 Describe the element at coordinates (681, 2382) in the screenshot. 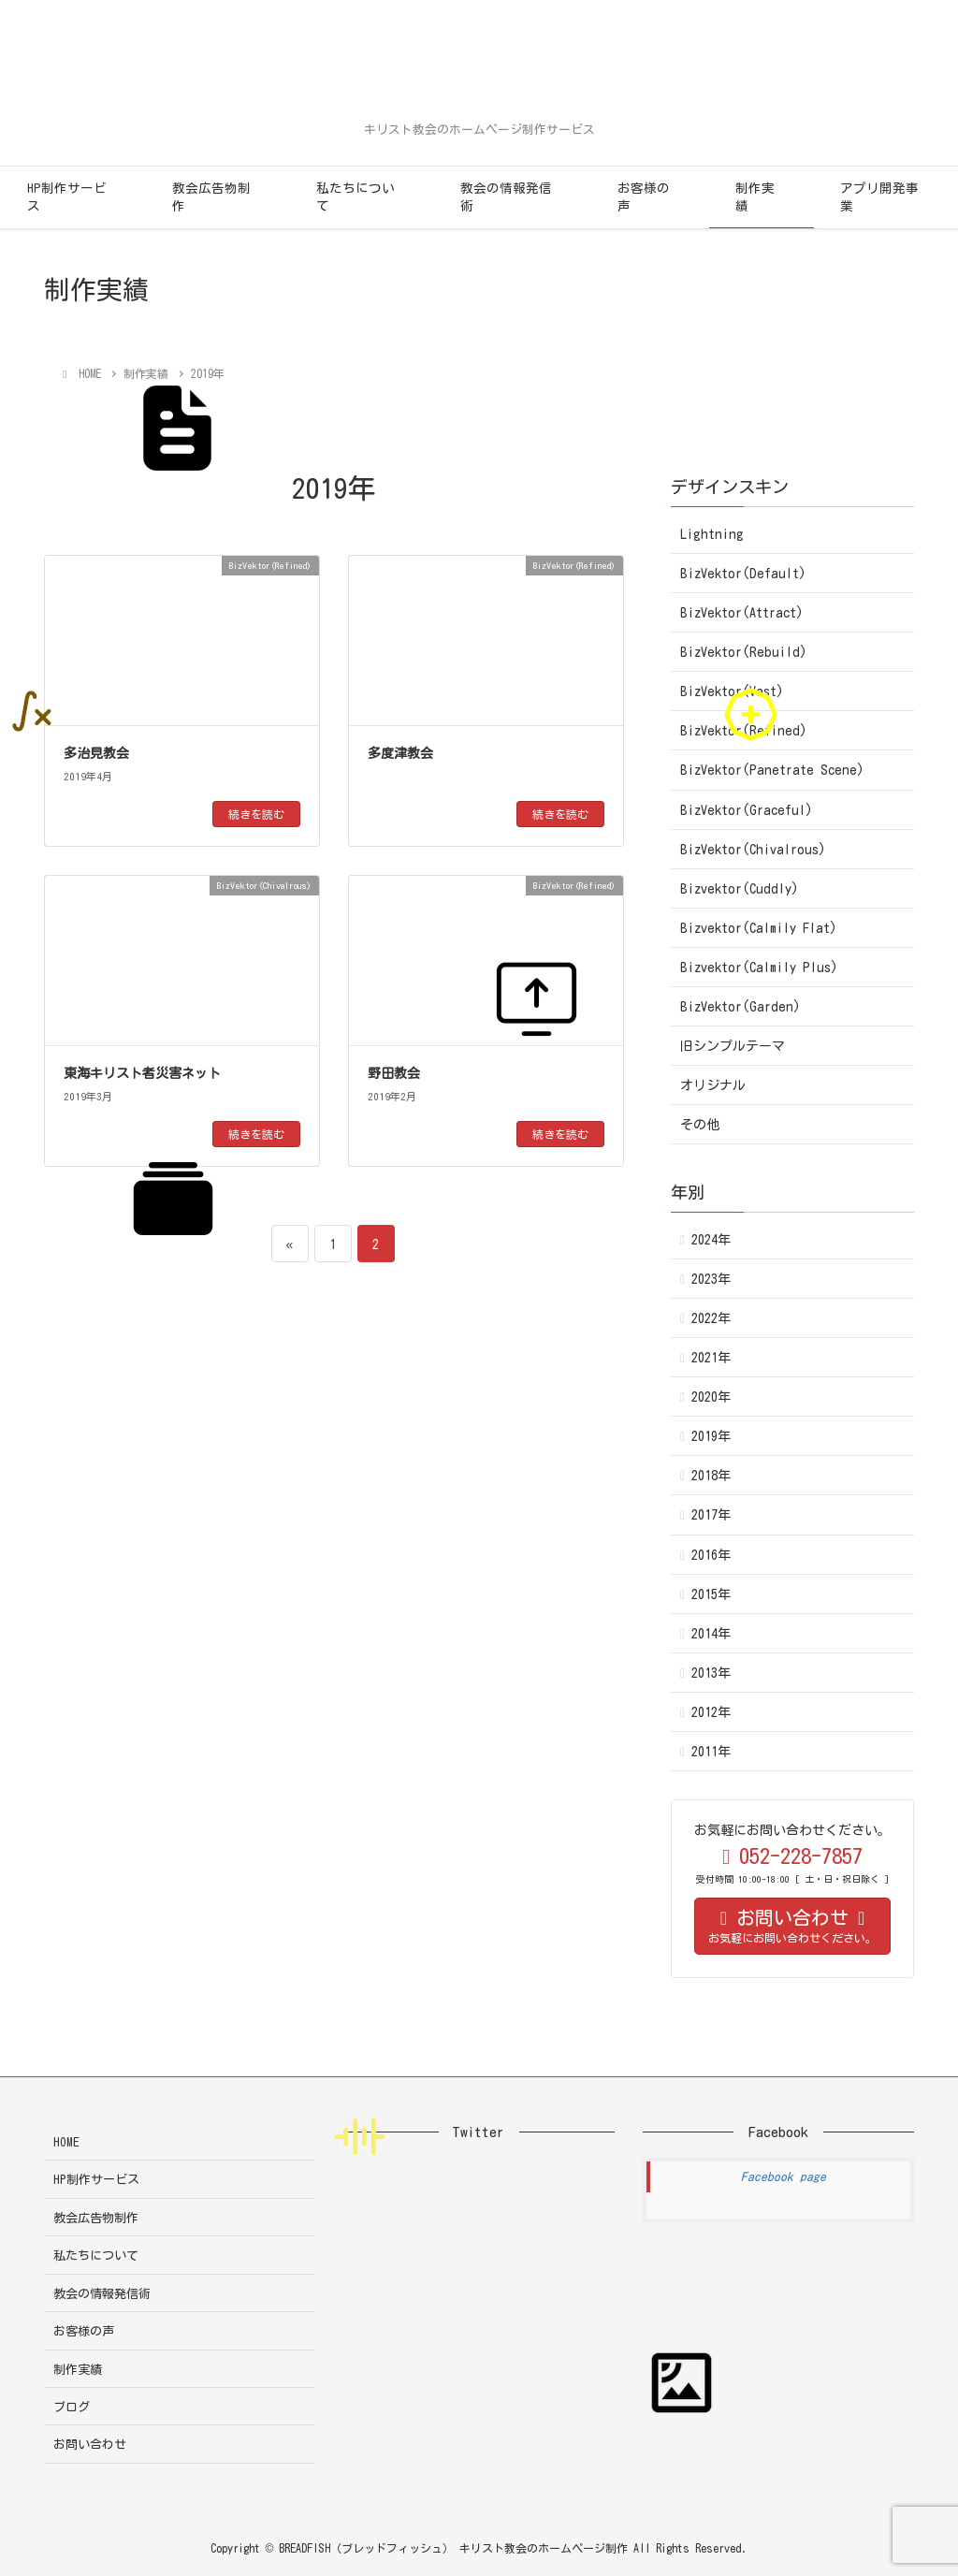

I see `switch to satellite map view` at that location.